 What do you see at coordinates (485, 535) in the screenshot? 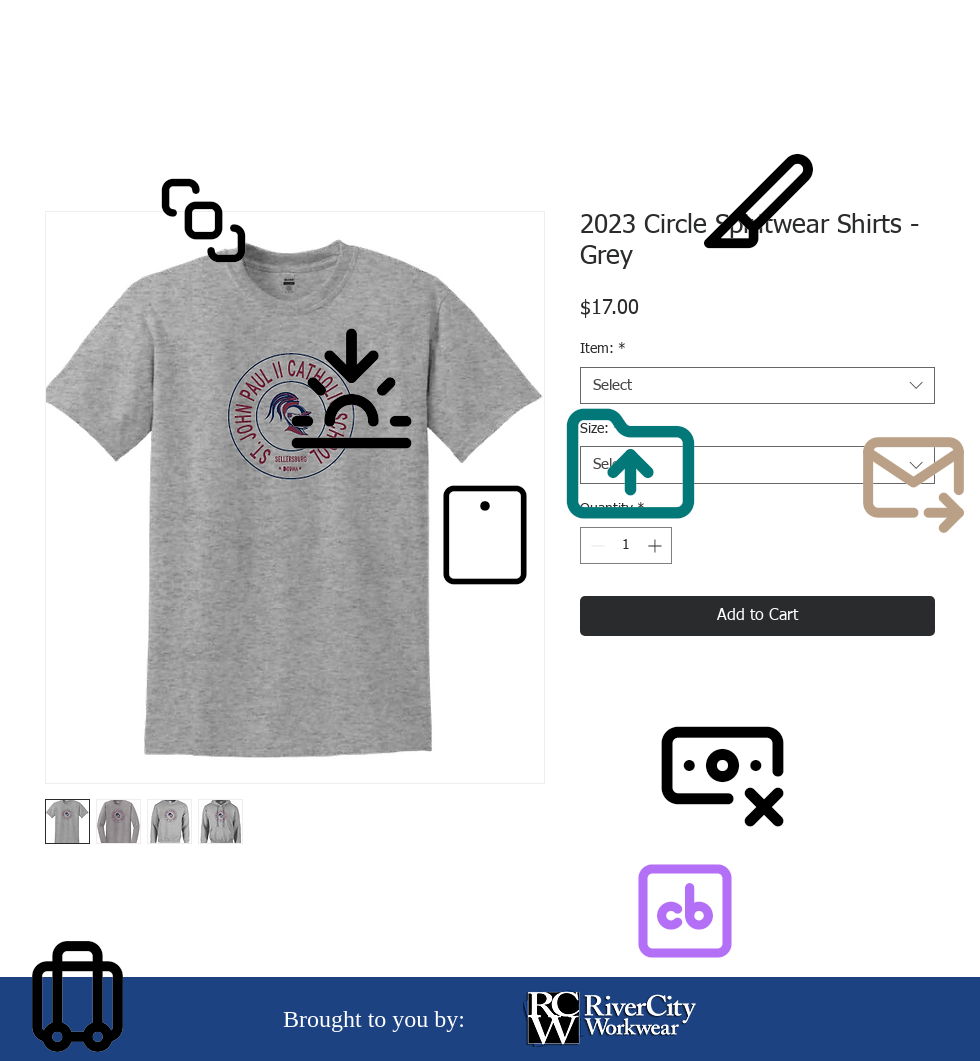
I see `tablet device with front-facing camera` at bounding box center [485, 535].